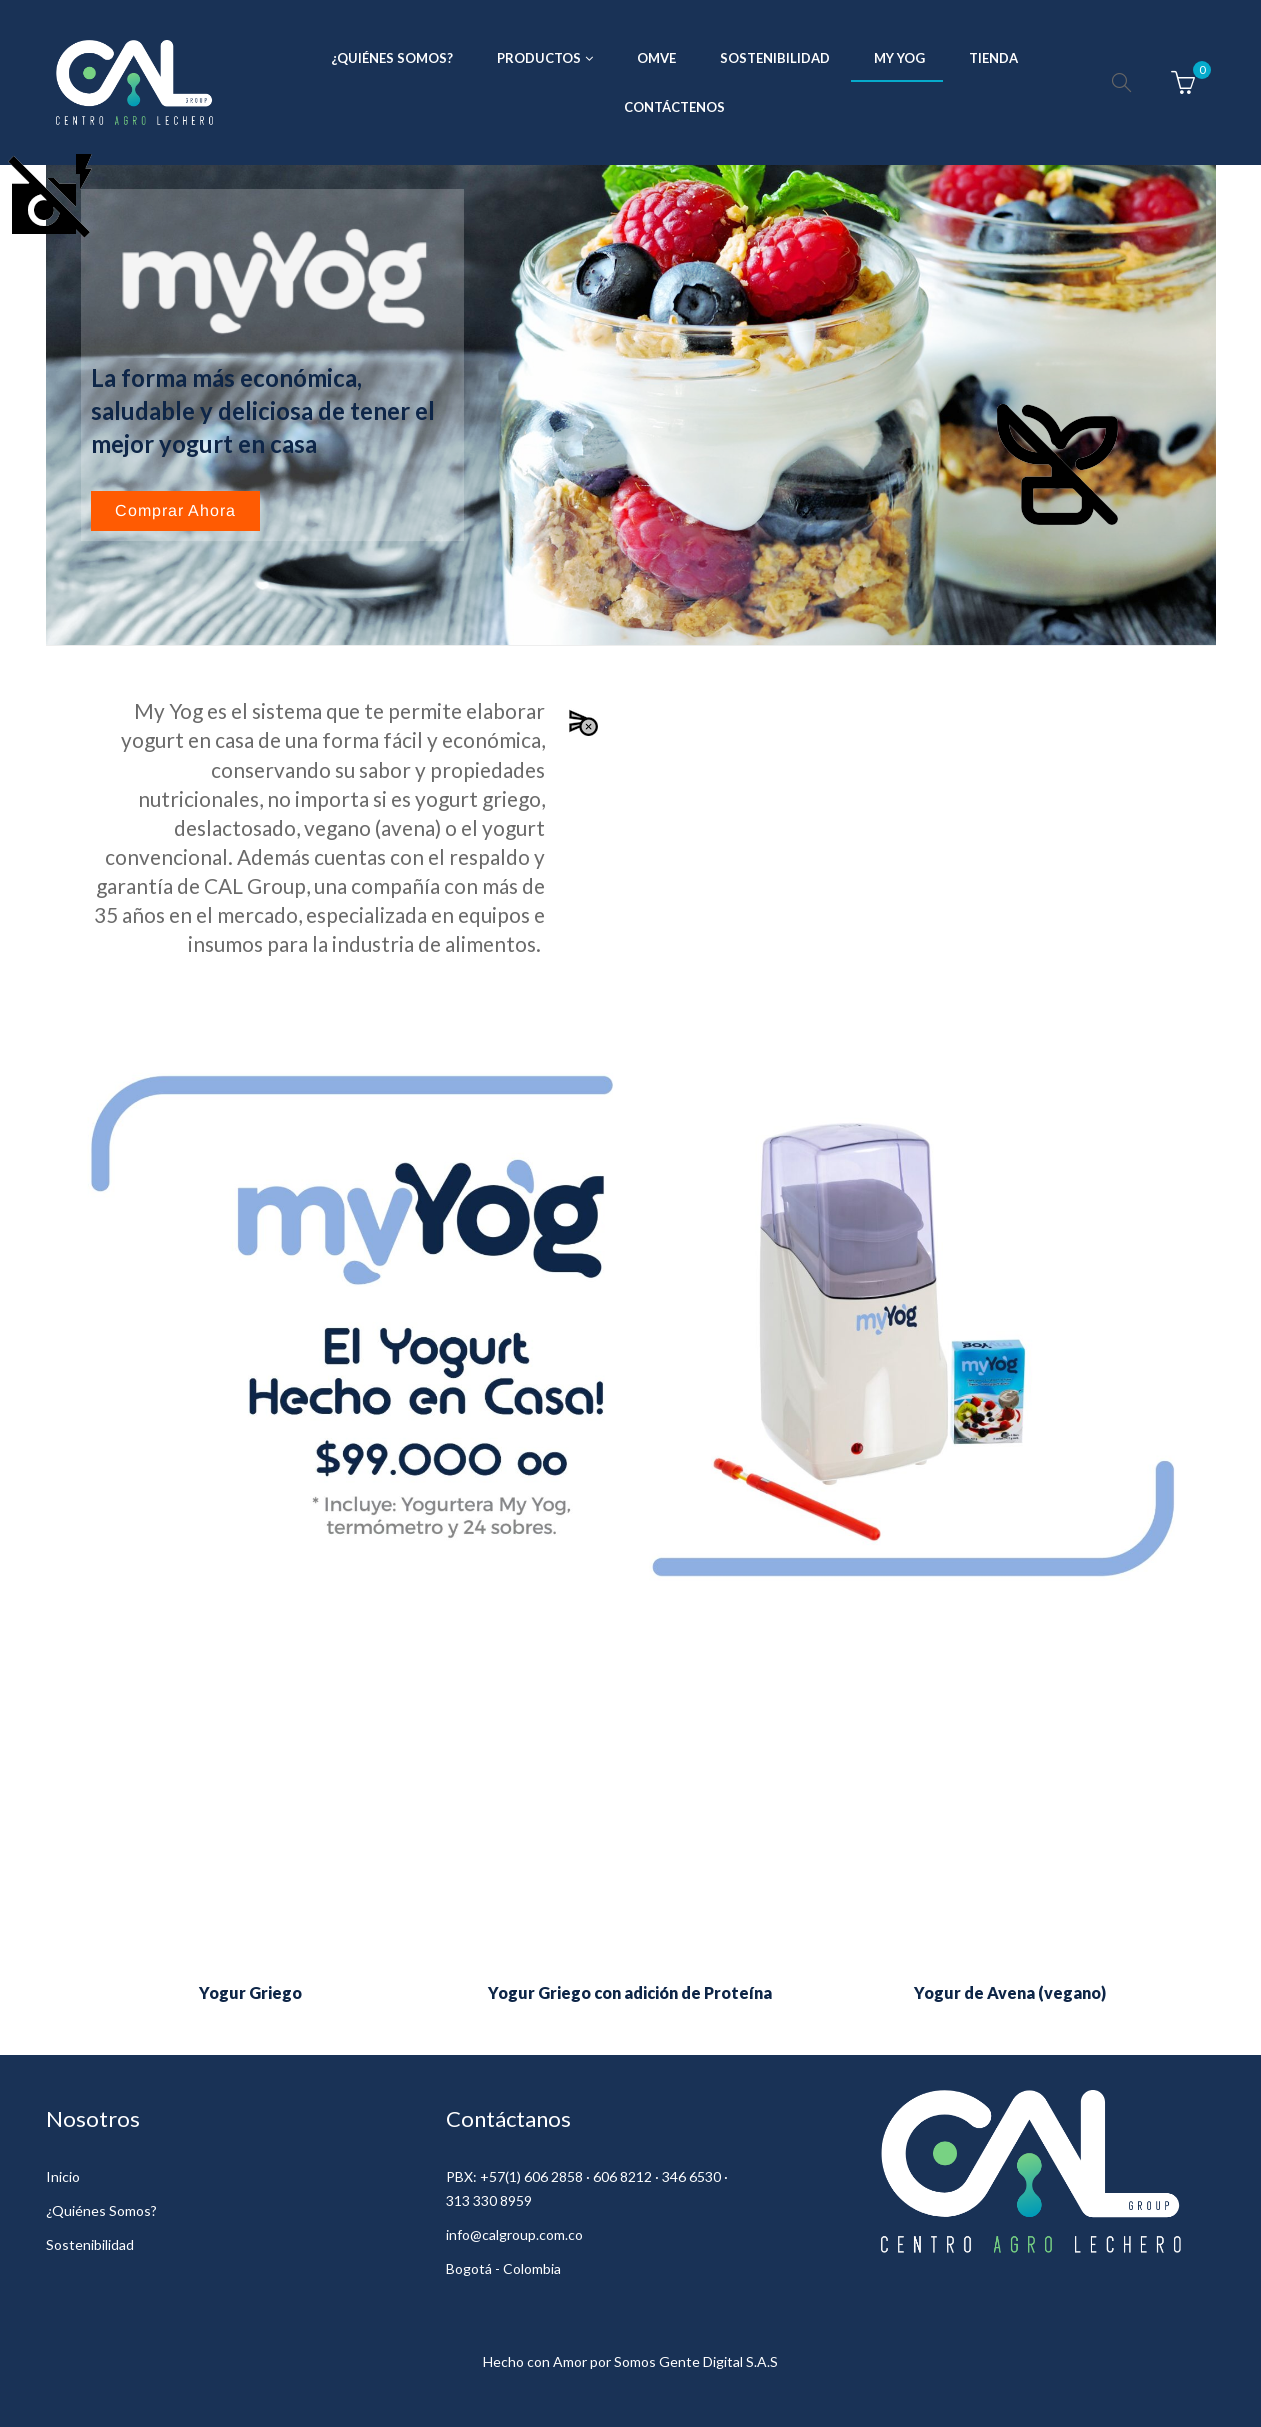  I want to click on camera flash is disabled, so click(52, 194).